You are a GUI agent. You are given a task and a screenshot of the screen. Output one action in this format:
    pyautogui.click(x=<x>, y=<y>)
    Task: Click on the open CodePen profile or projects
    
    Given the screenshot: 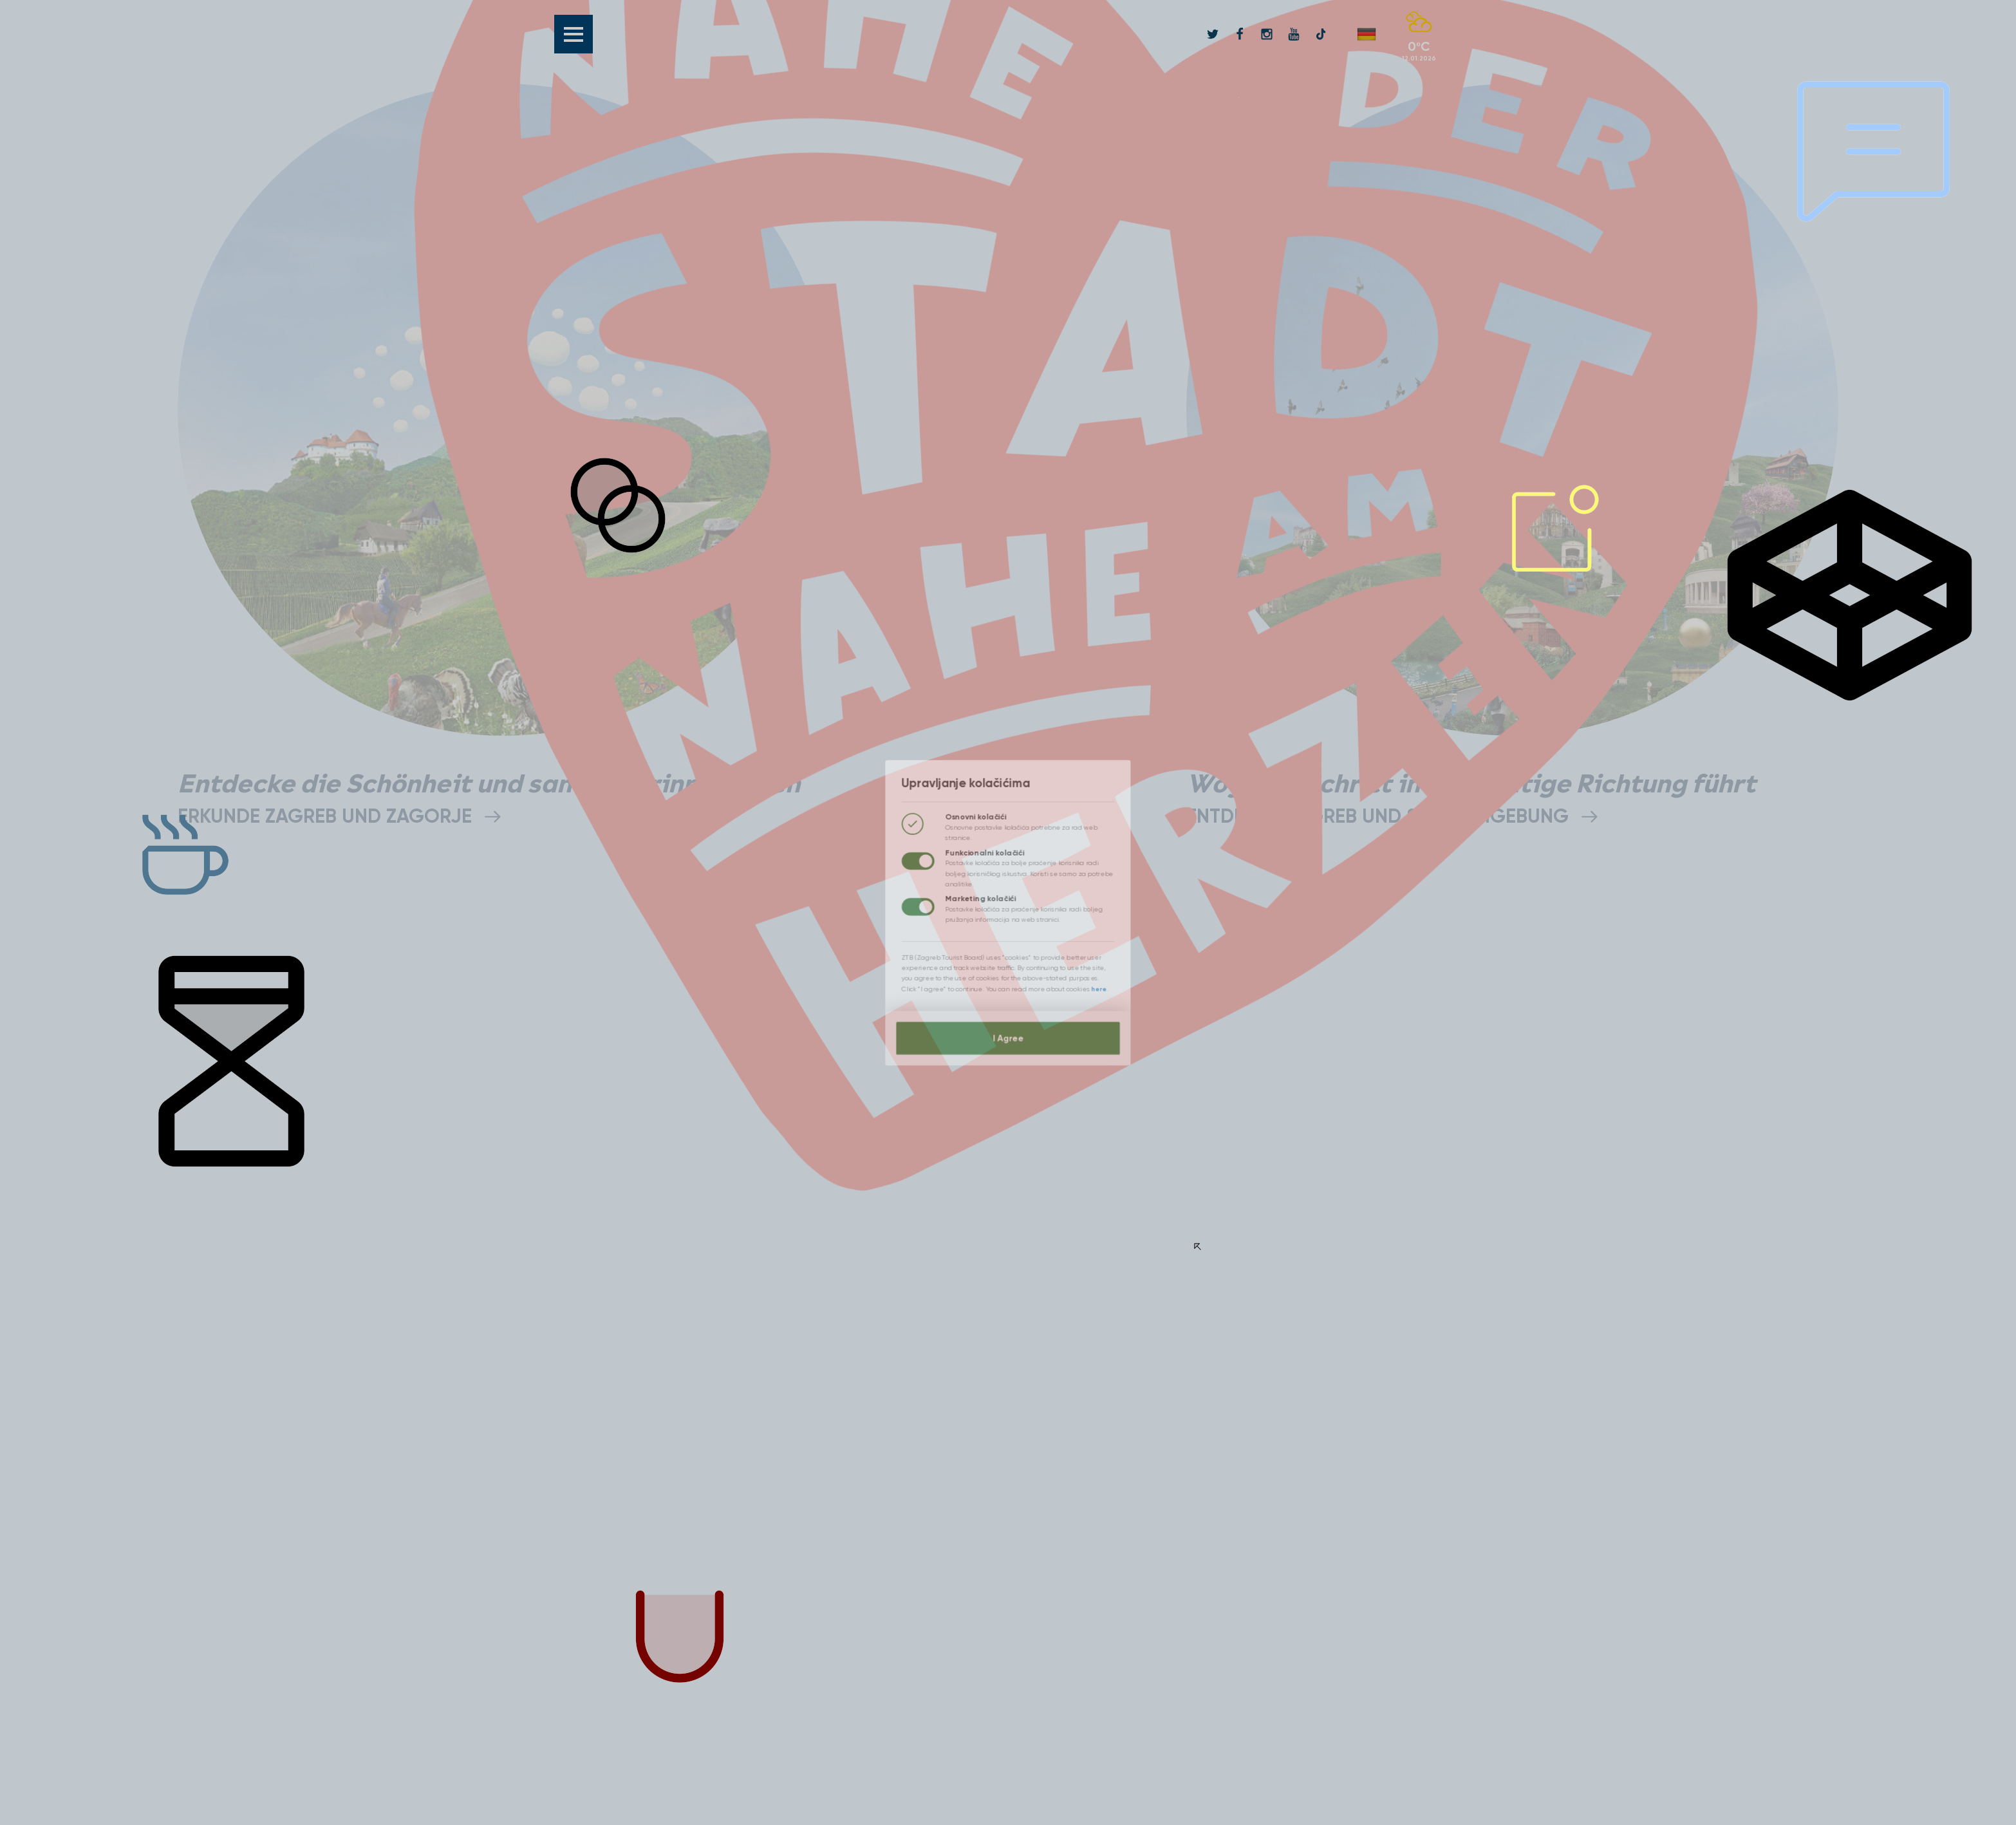 What is the action you would take?
    pyautogui.click(x=1849, y=595)
    